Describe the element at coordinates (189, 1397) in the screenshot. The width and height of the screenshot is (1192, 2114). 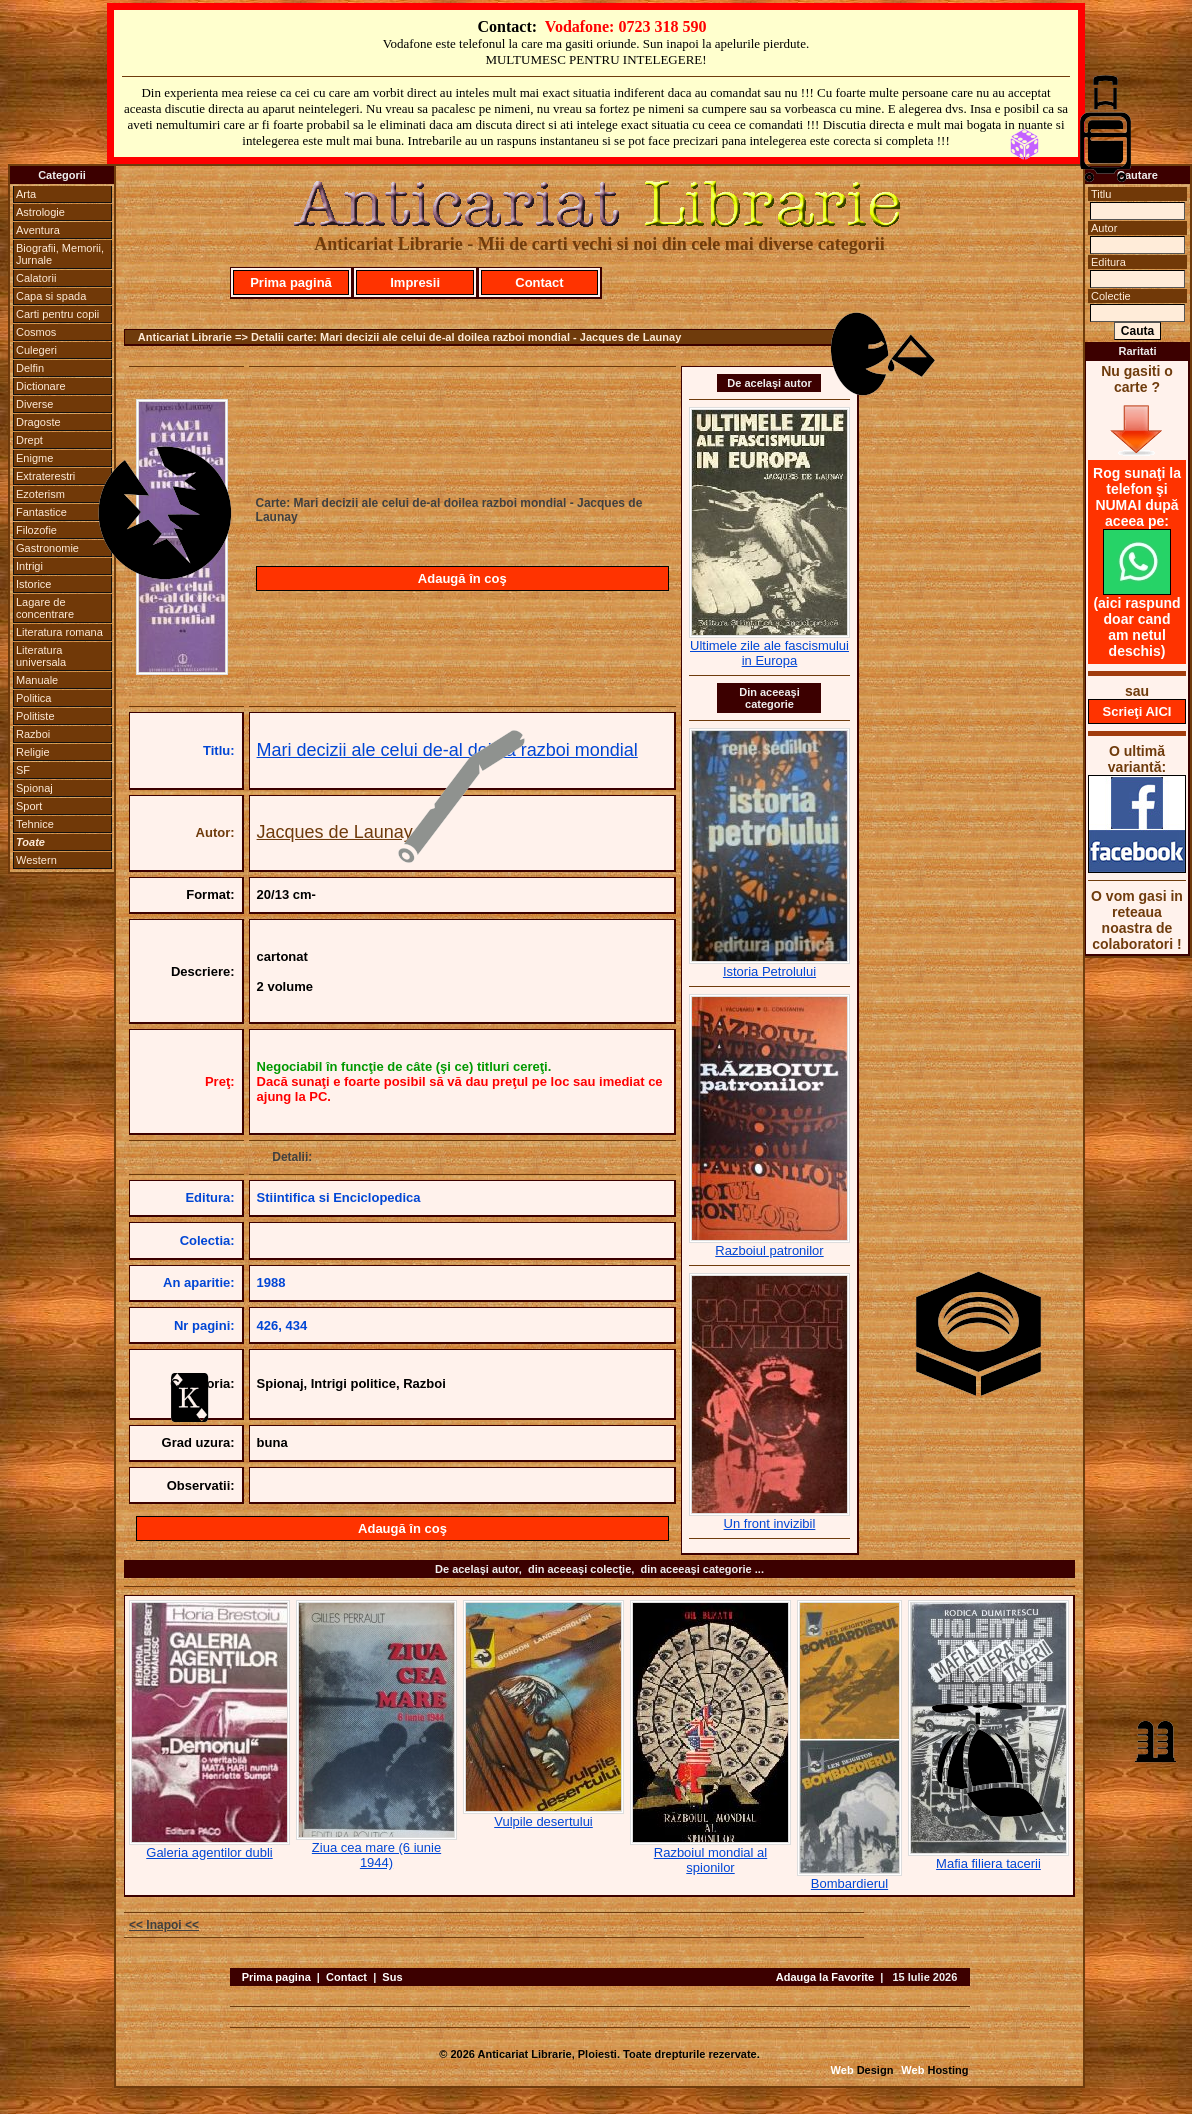
I see `king of diamonds playing card` at that location.